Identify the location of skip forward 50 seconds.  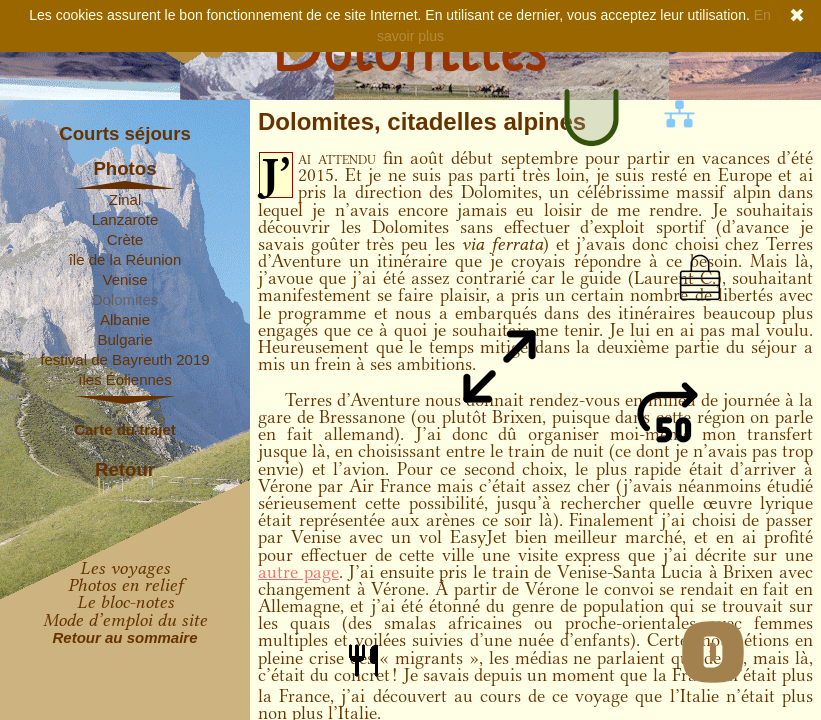
(669, 414).